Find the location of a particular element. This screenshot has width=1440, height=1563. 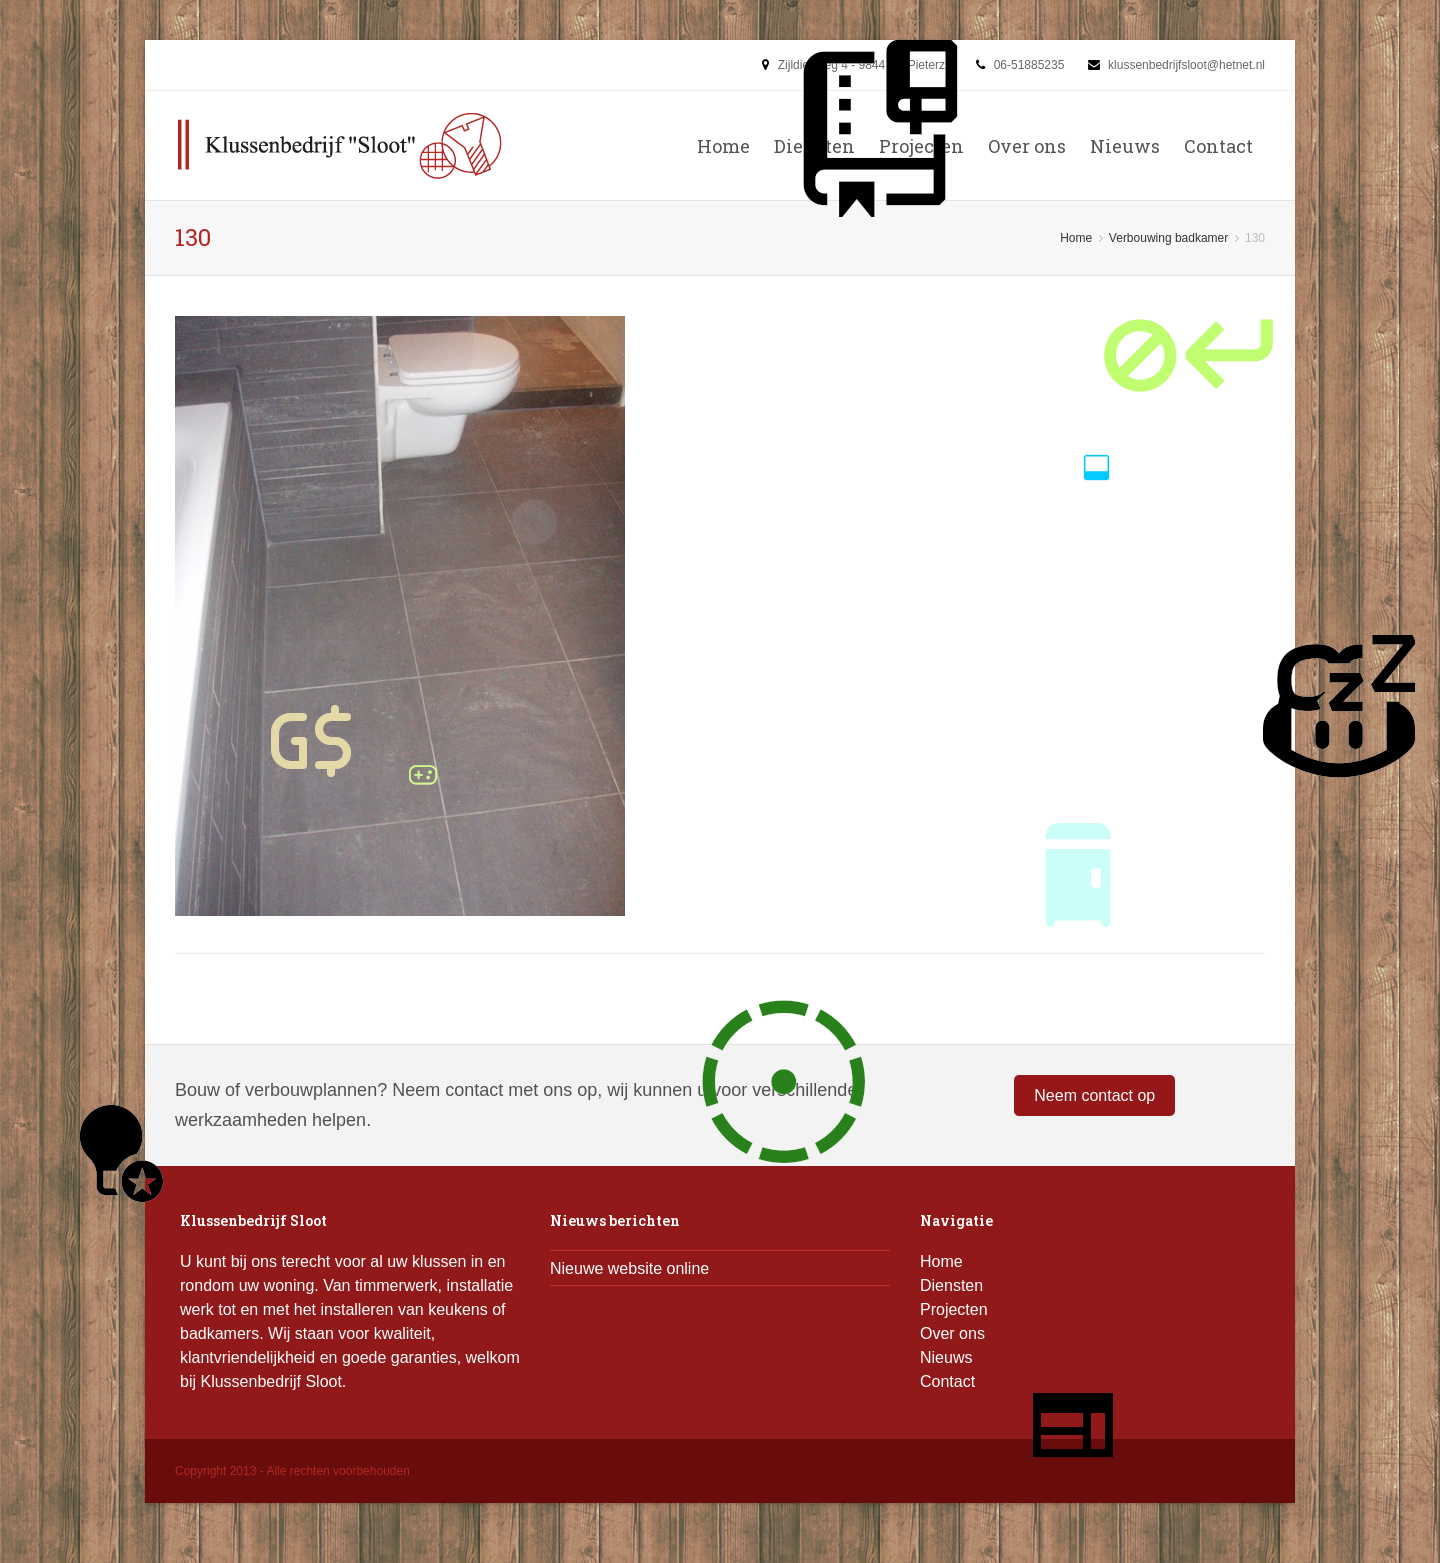

open web browser is located at coordinates (1073, 1425).